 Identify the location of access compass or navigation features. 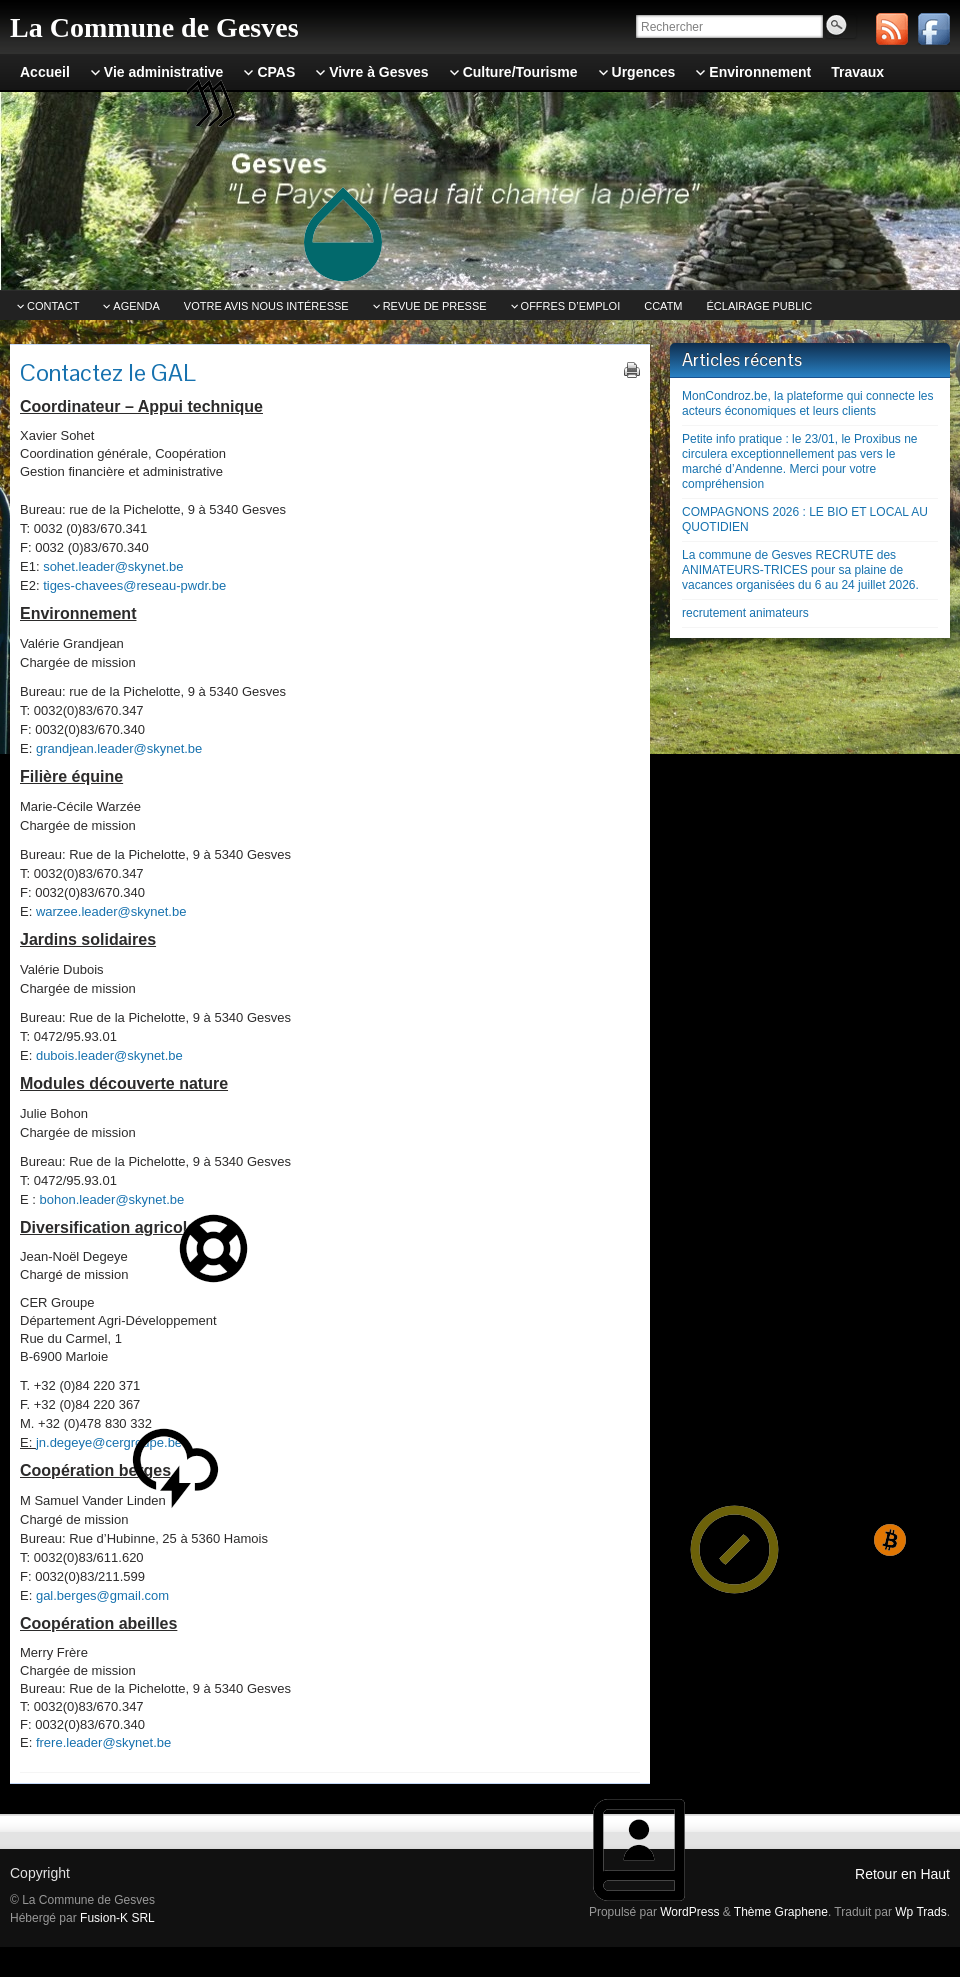
(734, 1549).